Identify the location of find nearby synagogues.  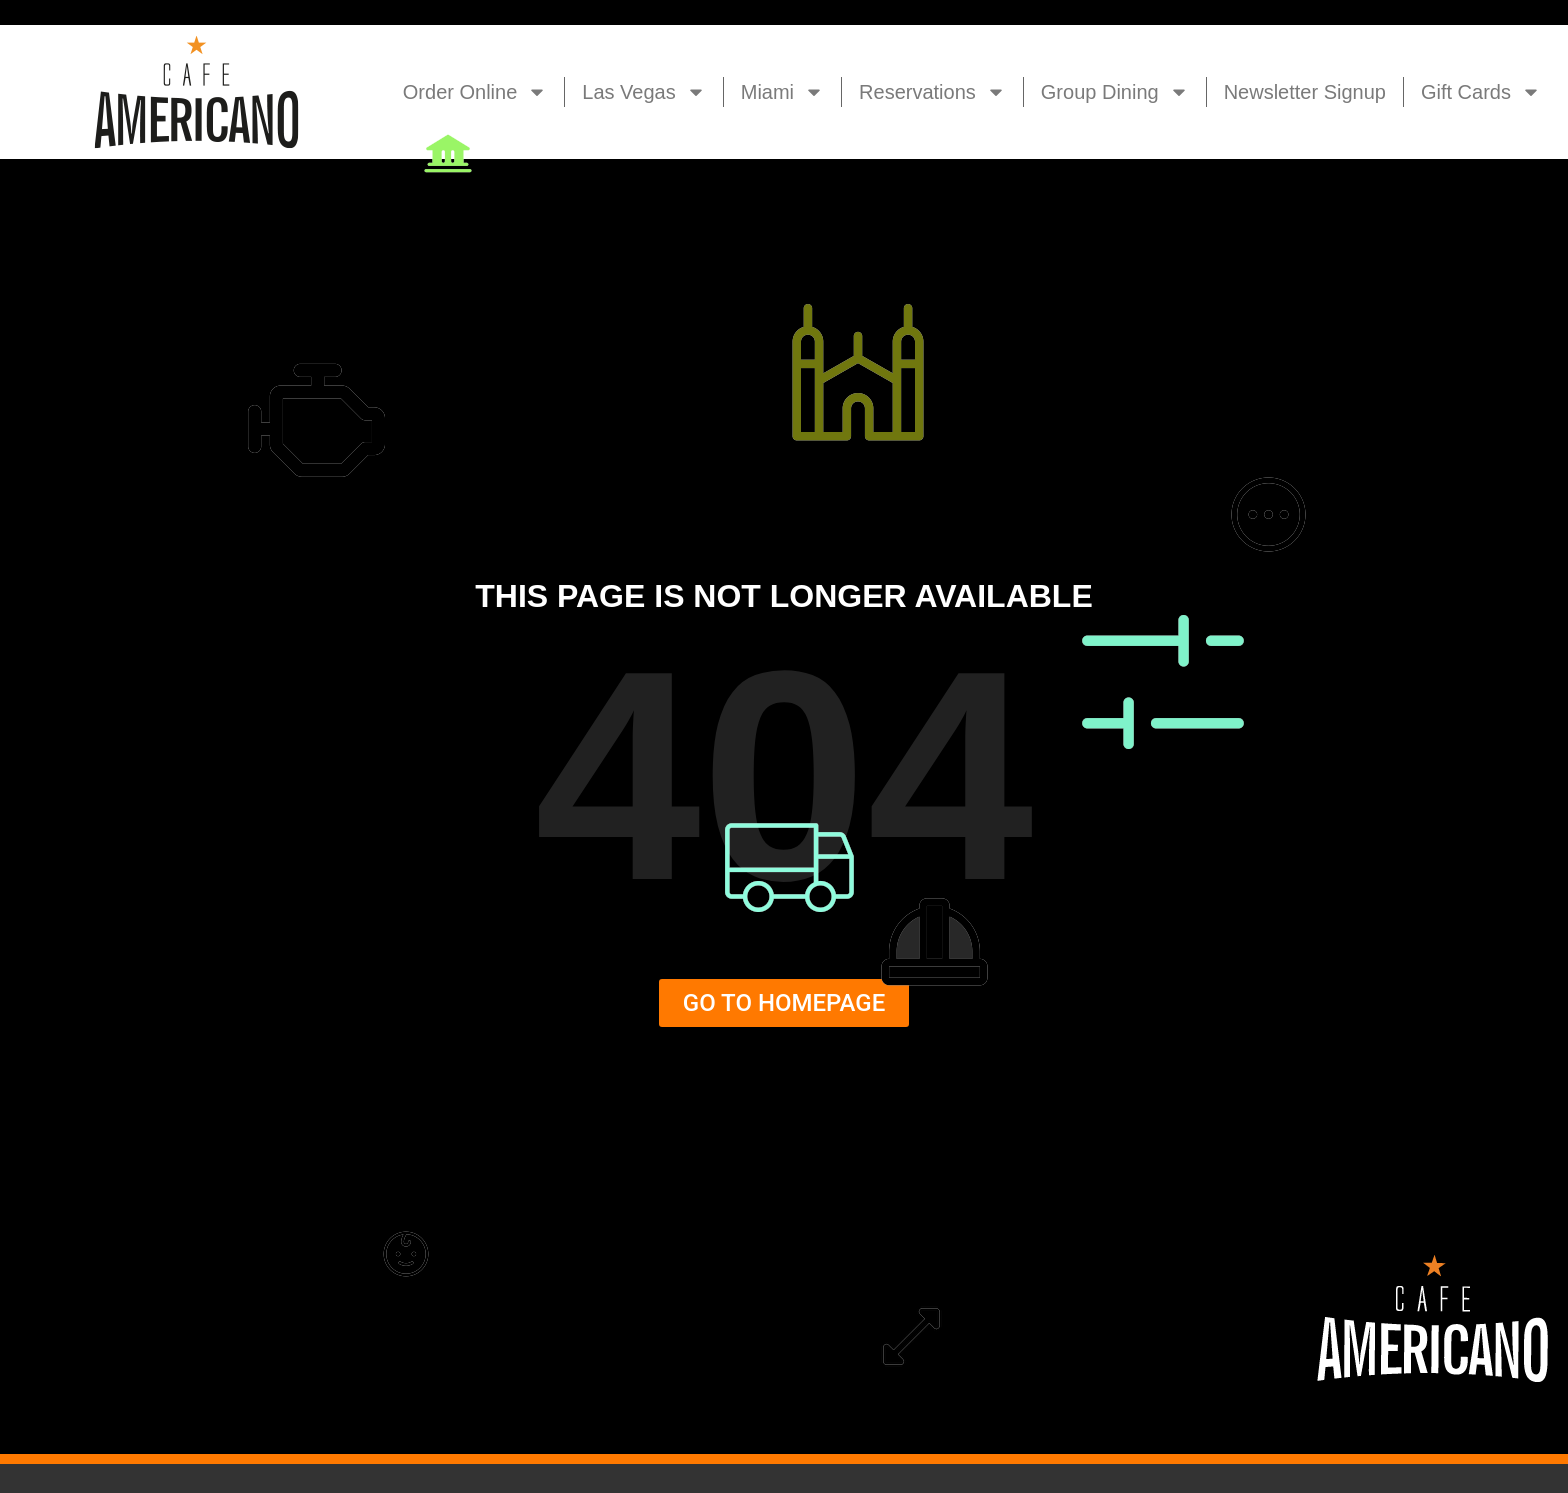
(858, 375).